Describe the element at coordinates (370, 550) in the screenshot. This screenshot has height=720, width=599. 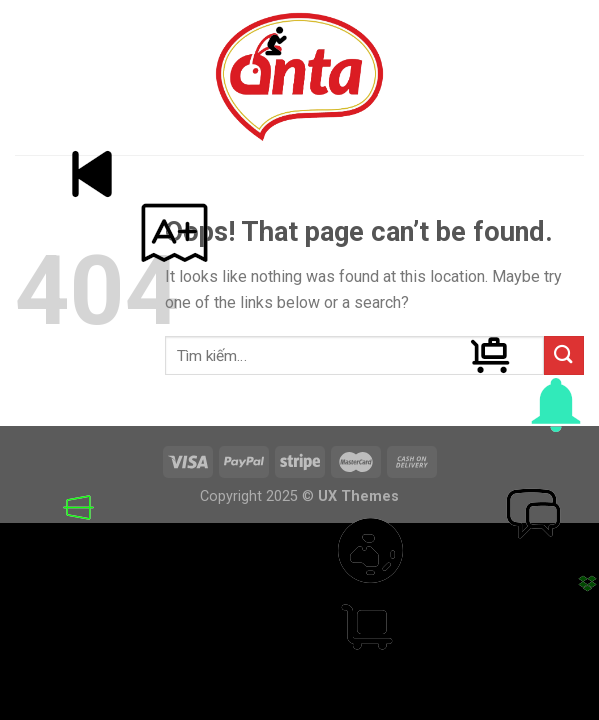
I see `select oceania or australia/pacific region` at that location.